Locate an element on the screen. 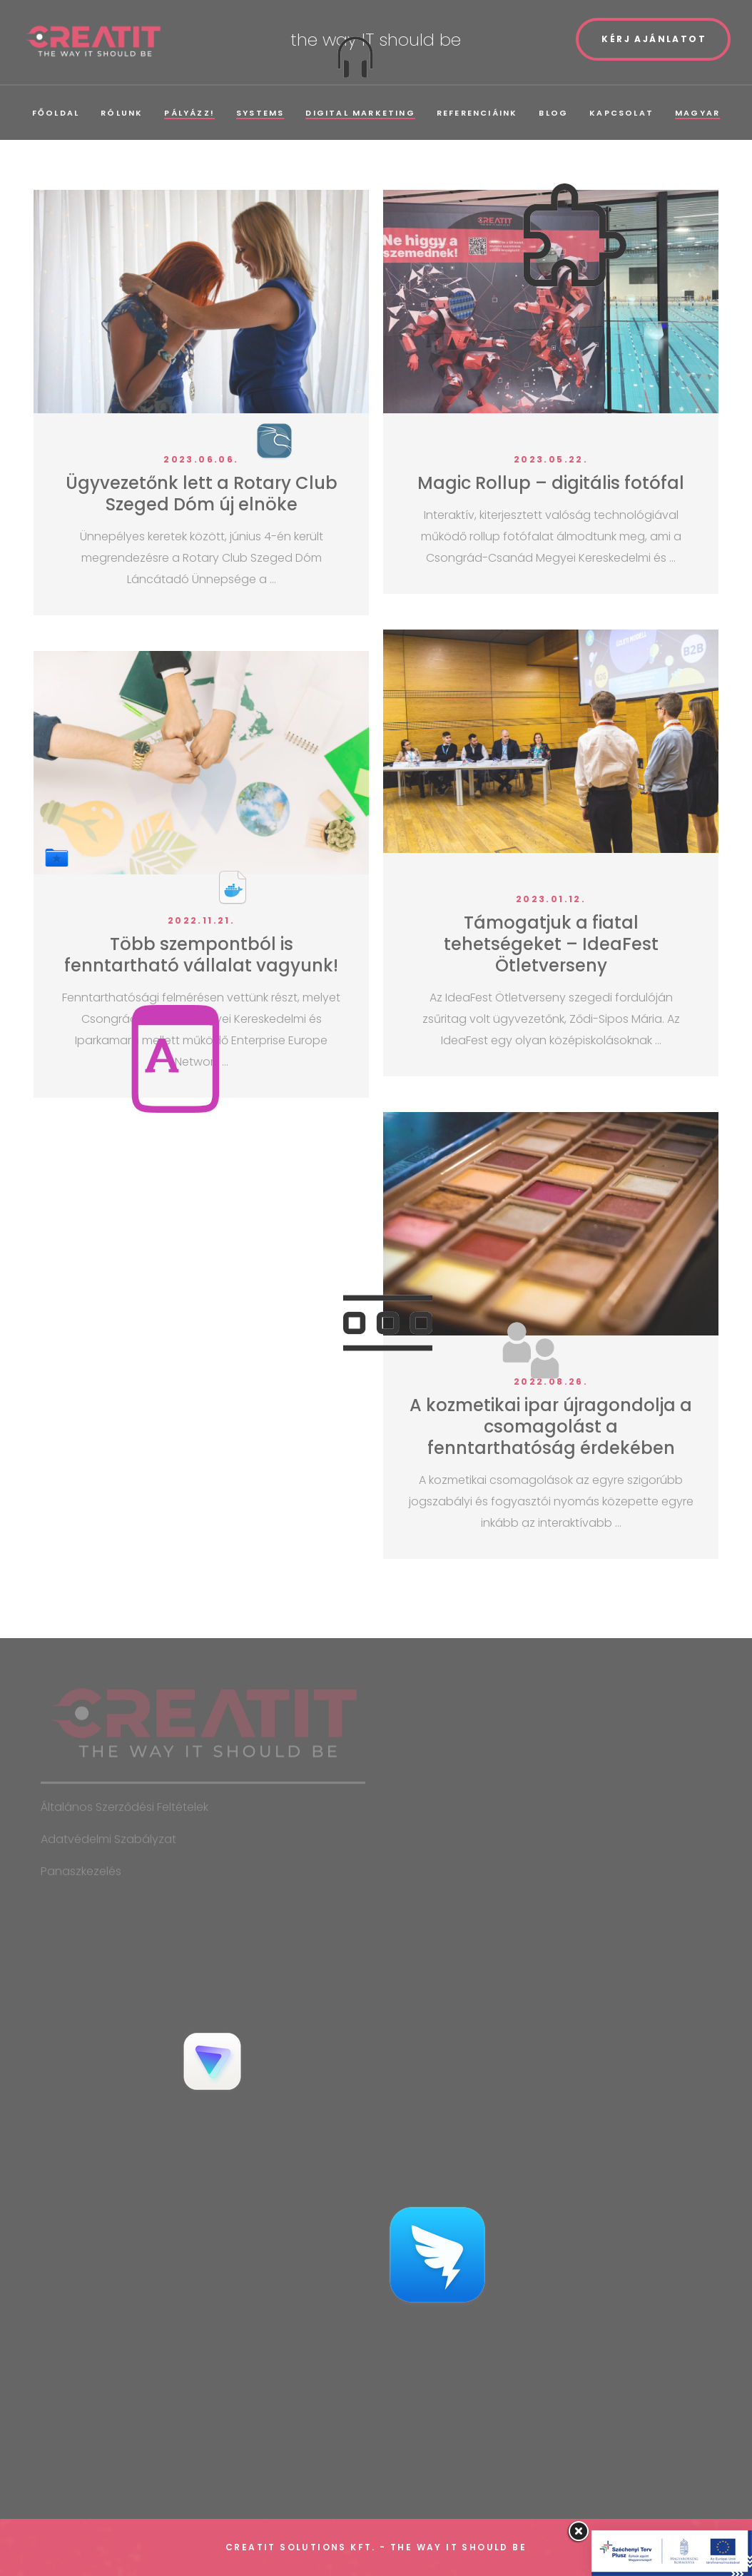 The height and width of the screenshot is (2576, 752). manage browser extensions is located at coordinates (571, 238).